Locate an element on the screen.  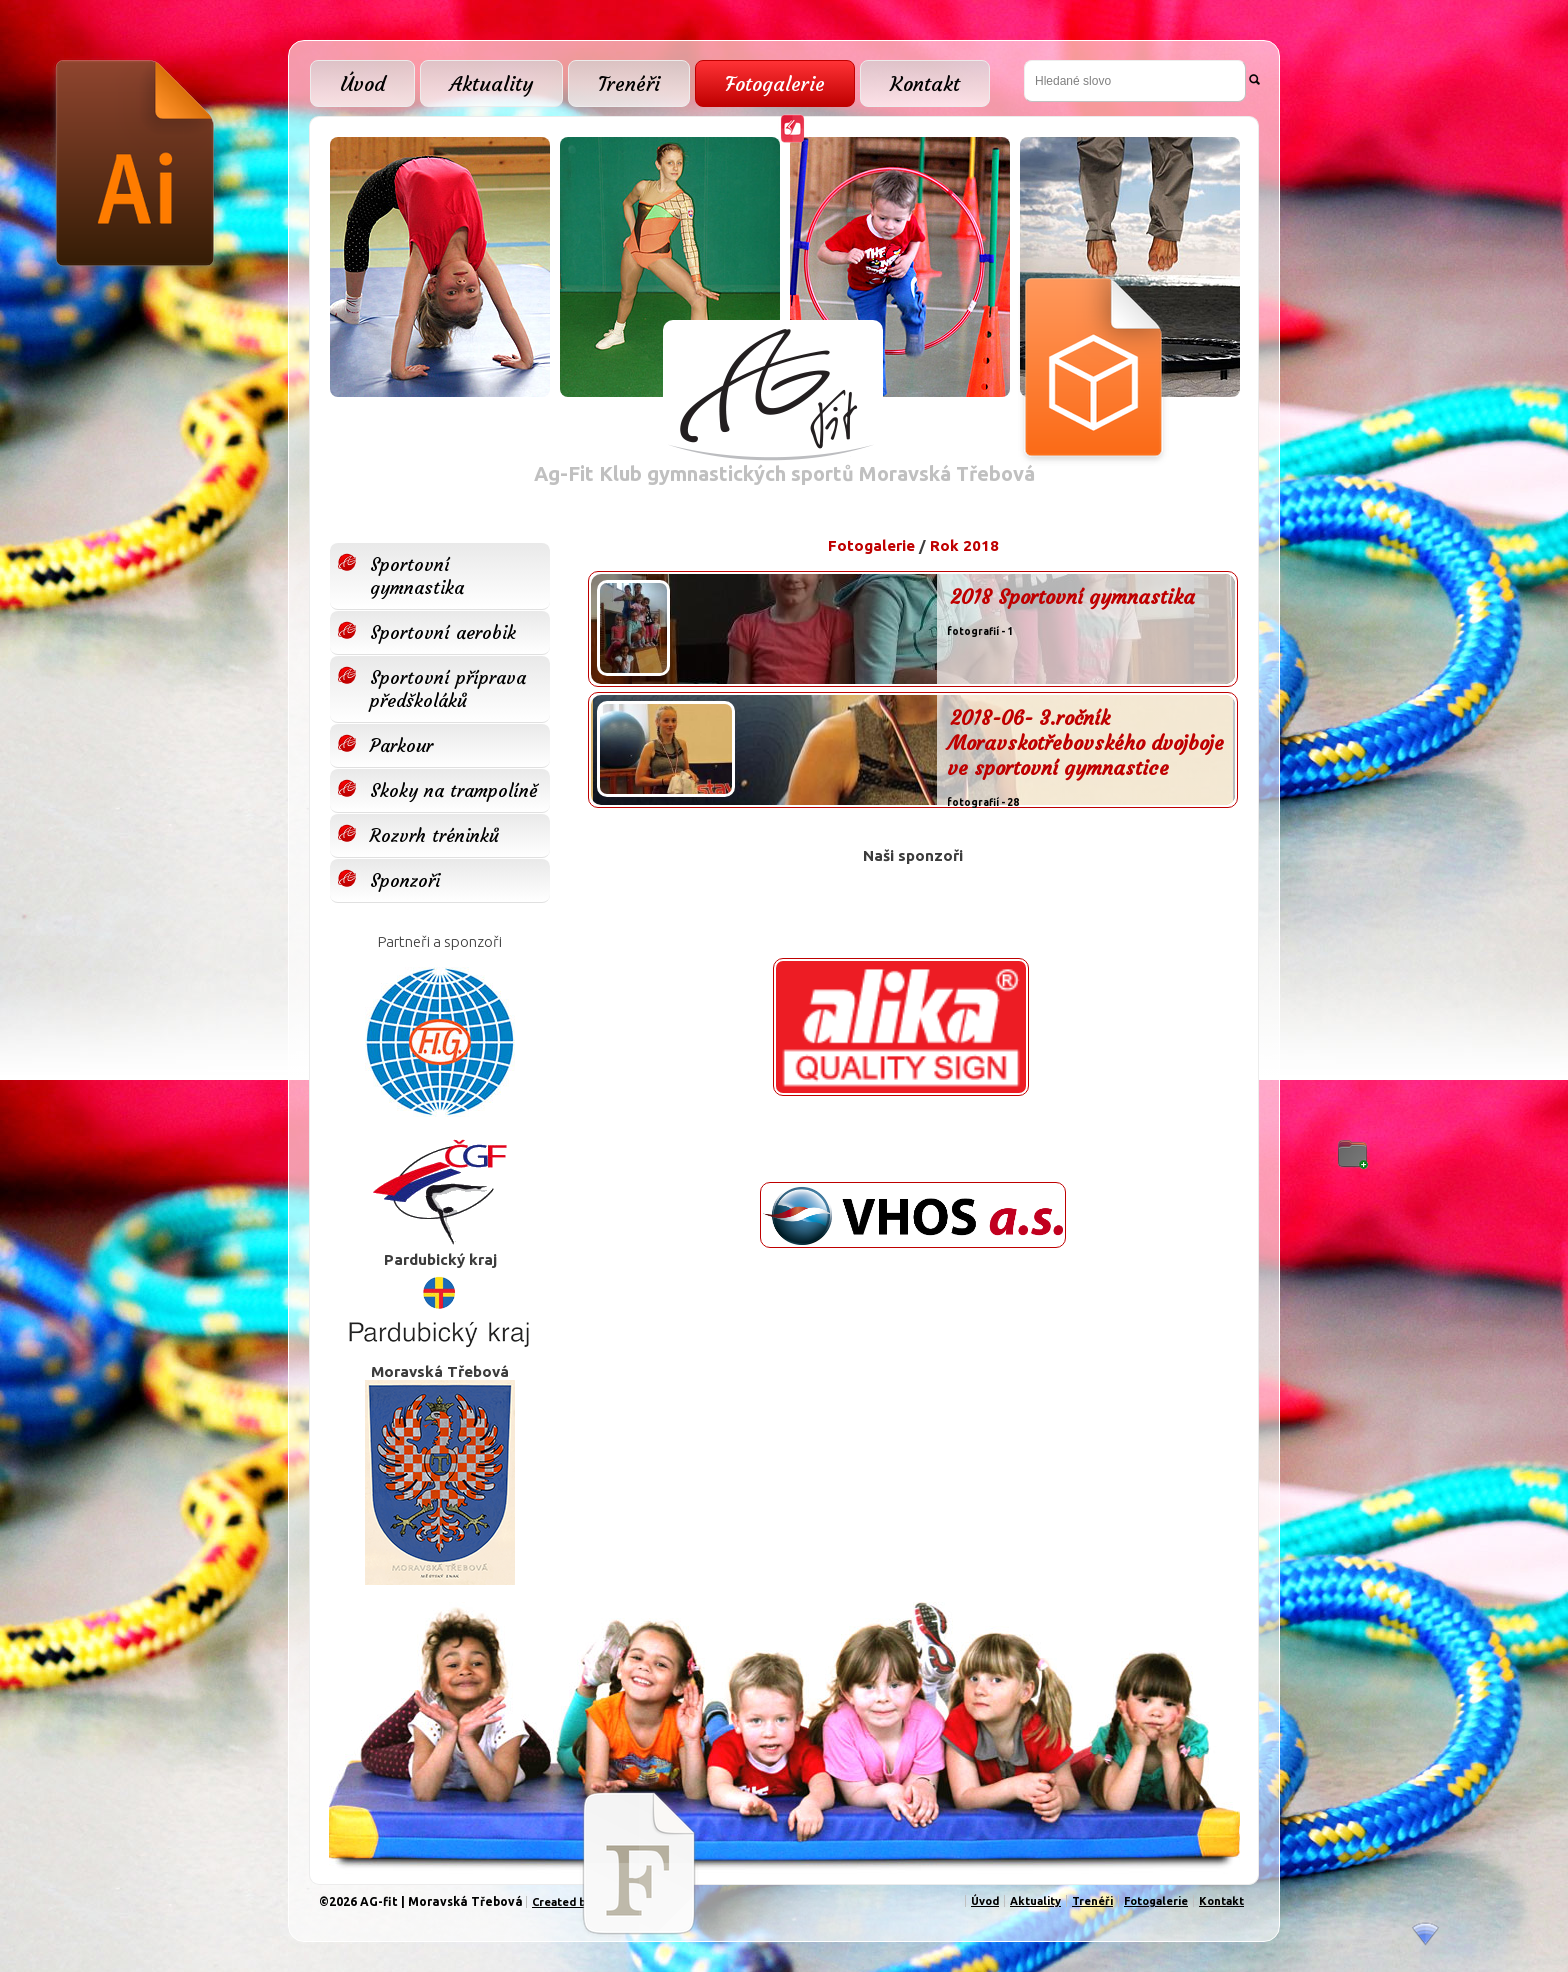
a fortran source code file is located at coordinates (639, 1863).